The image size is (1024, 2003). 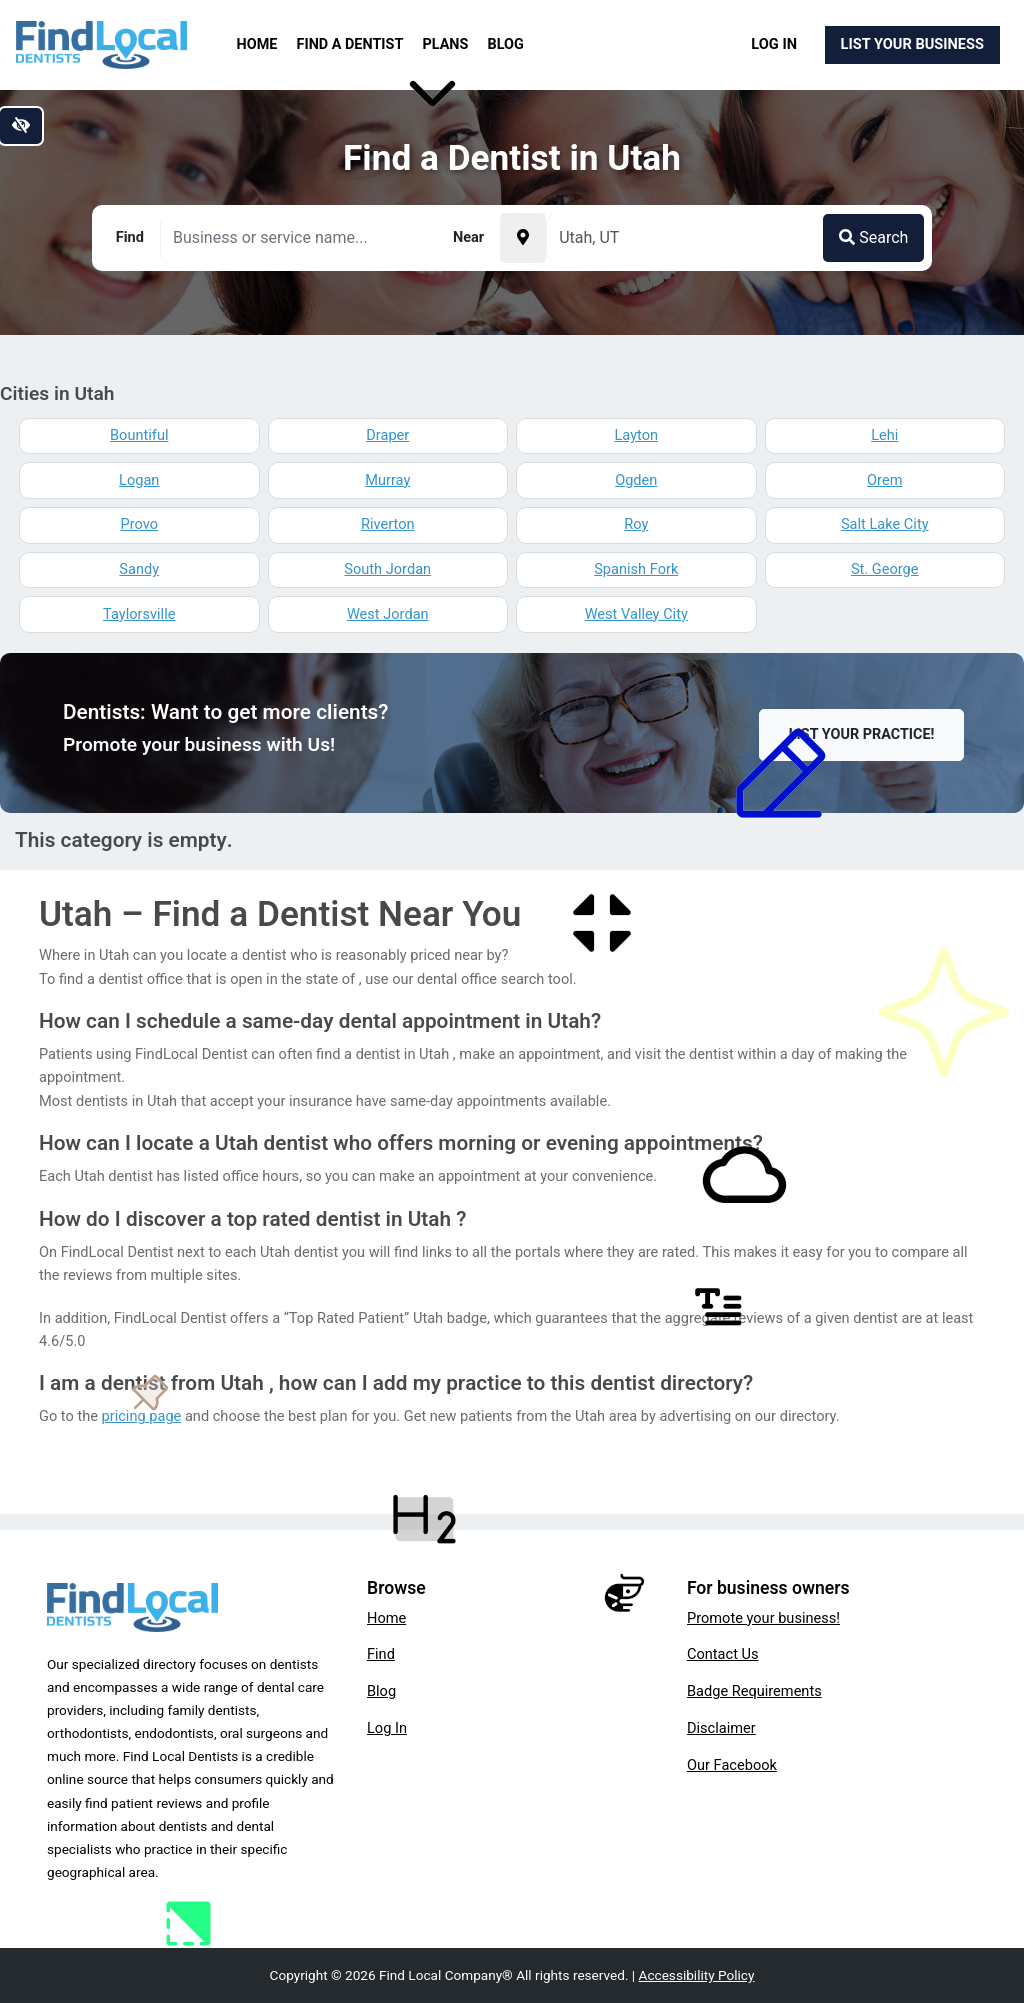 I want to click on expand a dropdown menu or section, so click(x=432, y=90).